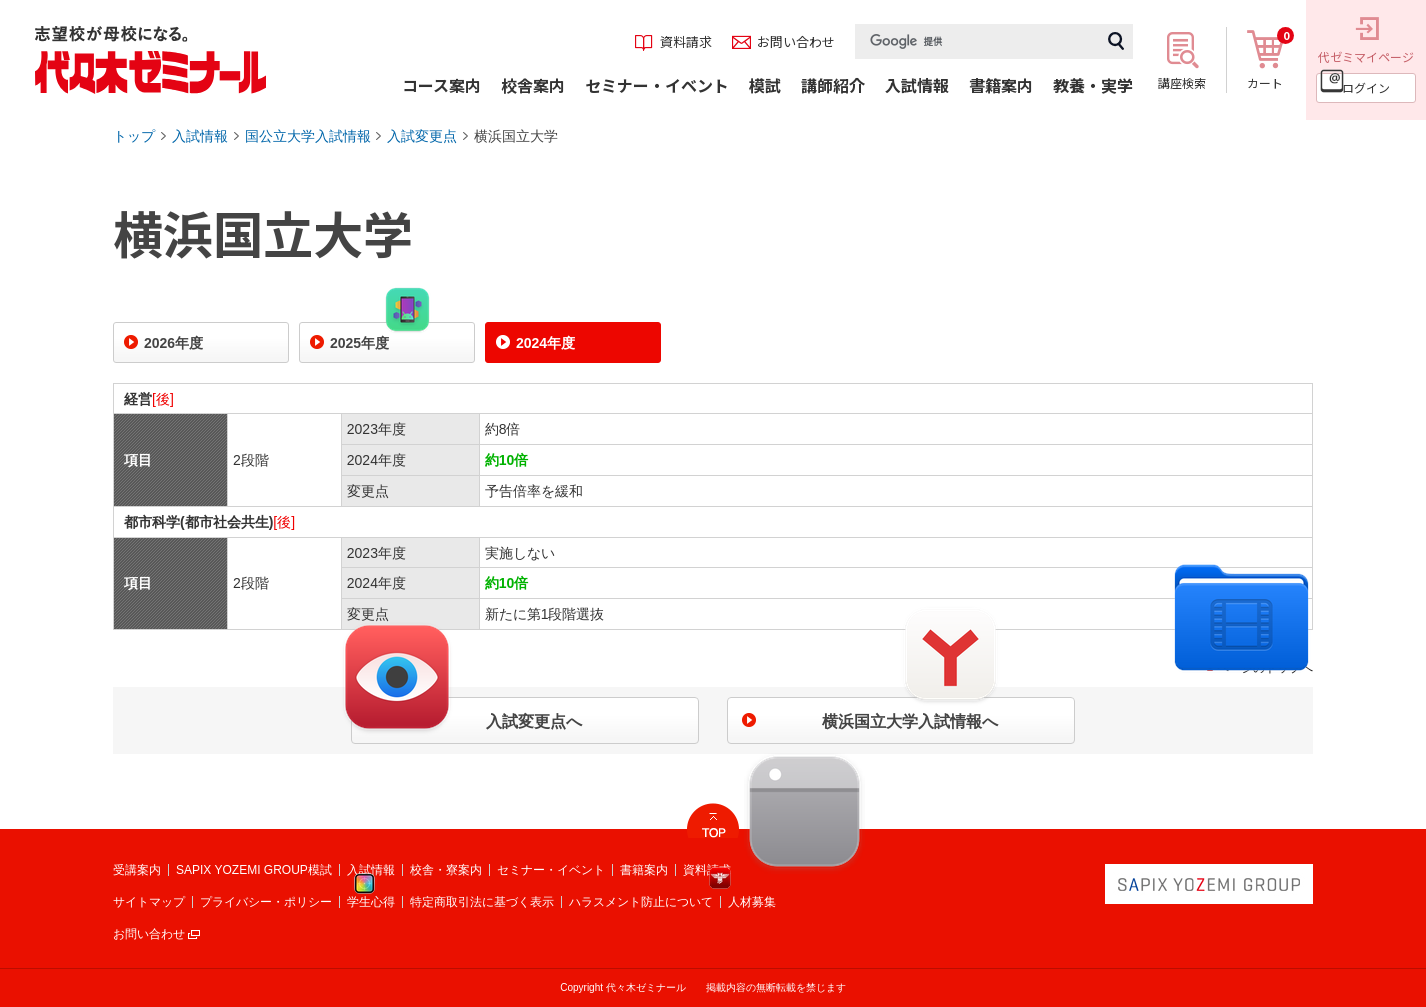  I want to click on launch Return to Castle Wolfenstein game, so click(720, 878).